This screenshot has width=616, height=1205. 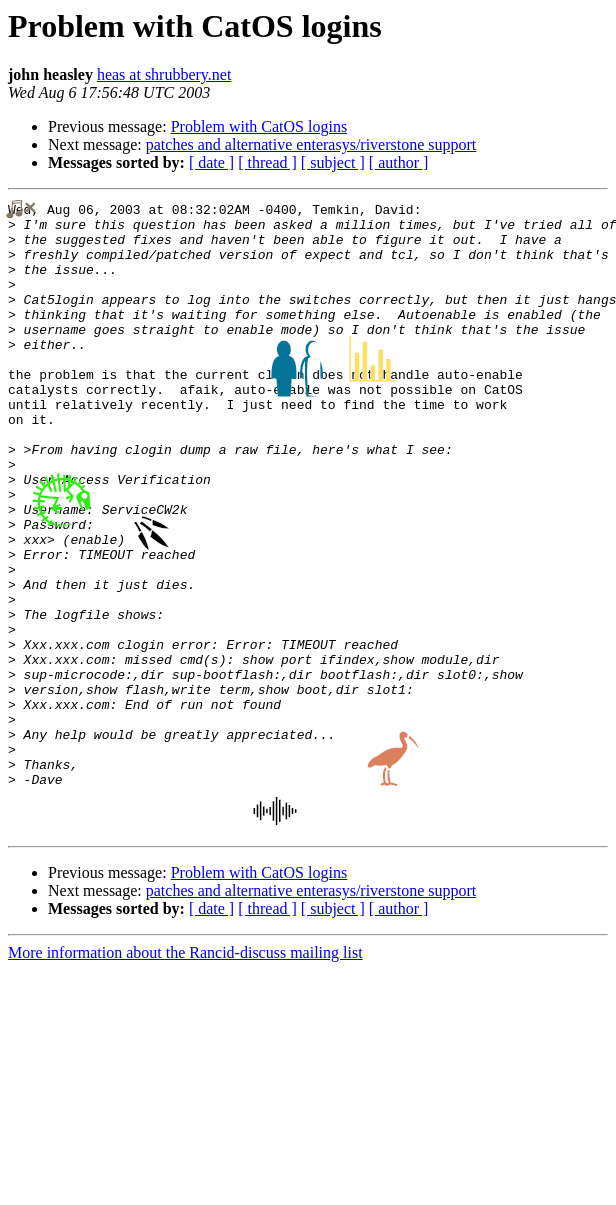 What do you see at coordinates (21, 207) in the screenshot?
I see `mute music or audio` at bounding box center [21, 207].